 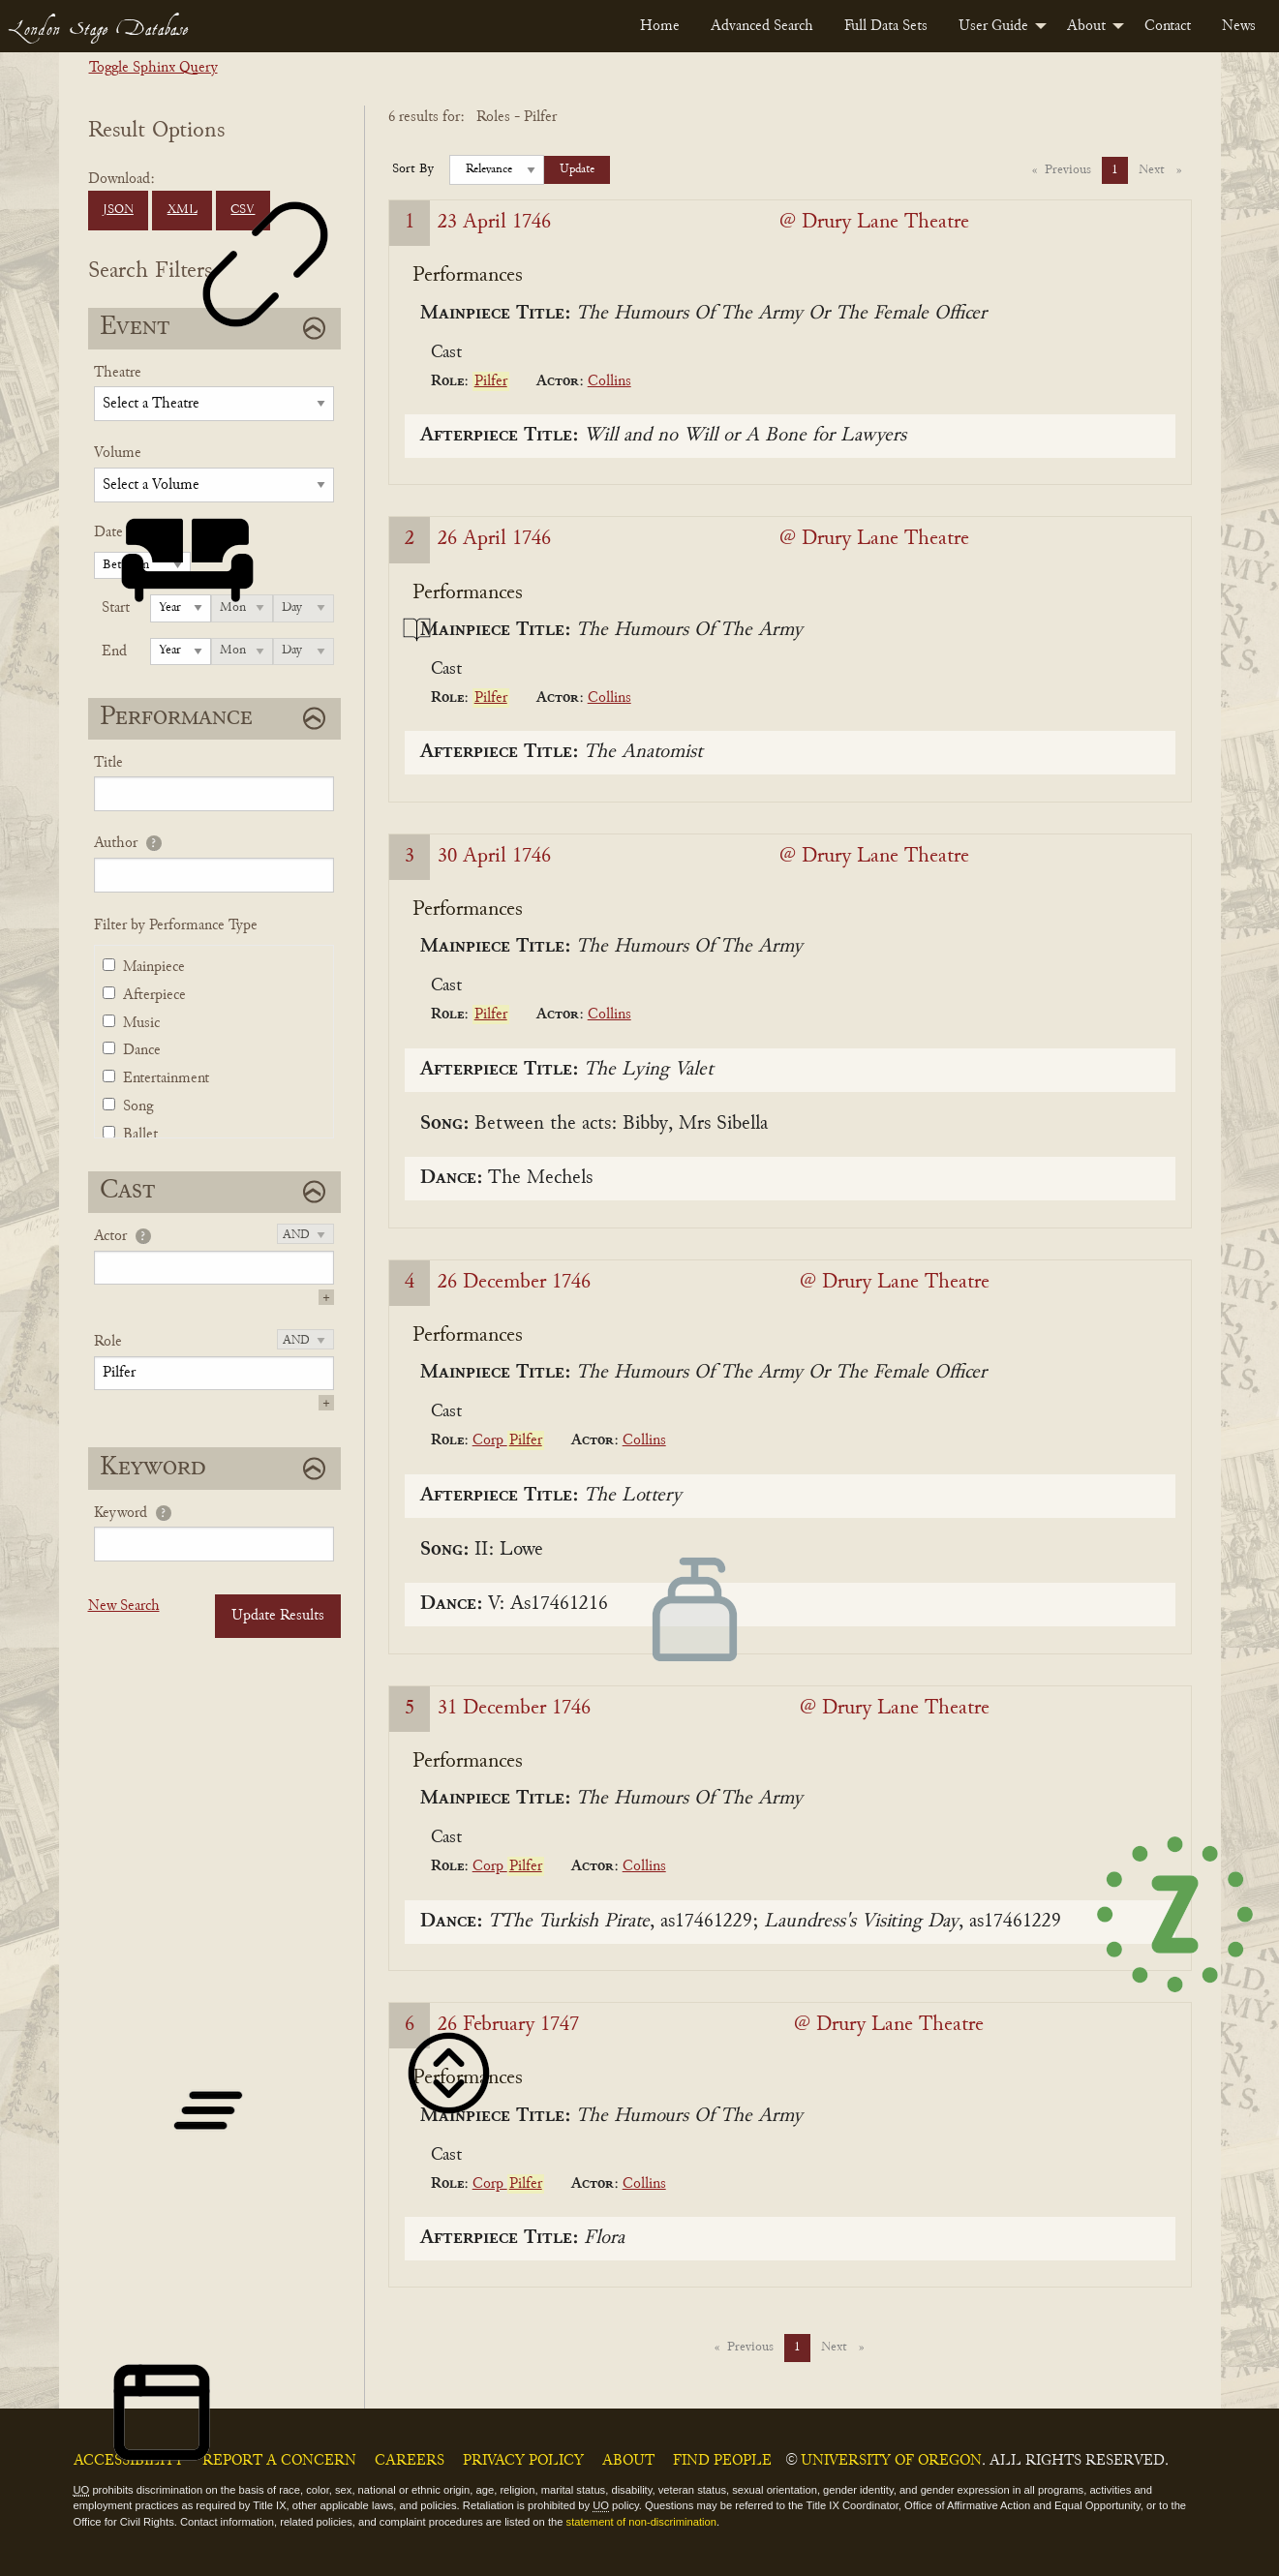 What do you see at coordinates (416, 627) in the screenshot?
I see `open reading mode or e-reader` at bounding box center [416, 627].